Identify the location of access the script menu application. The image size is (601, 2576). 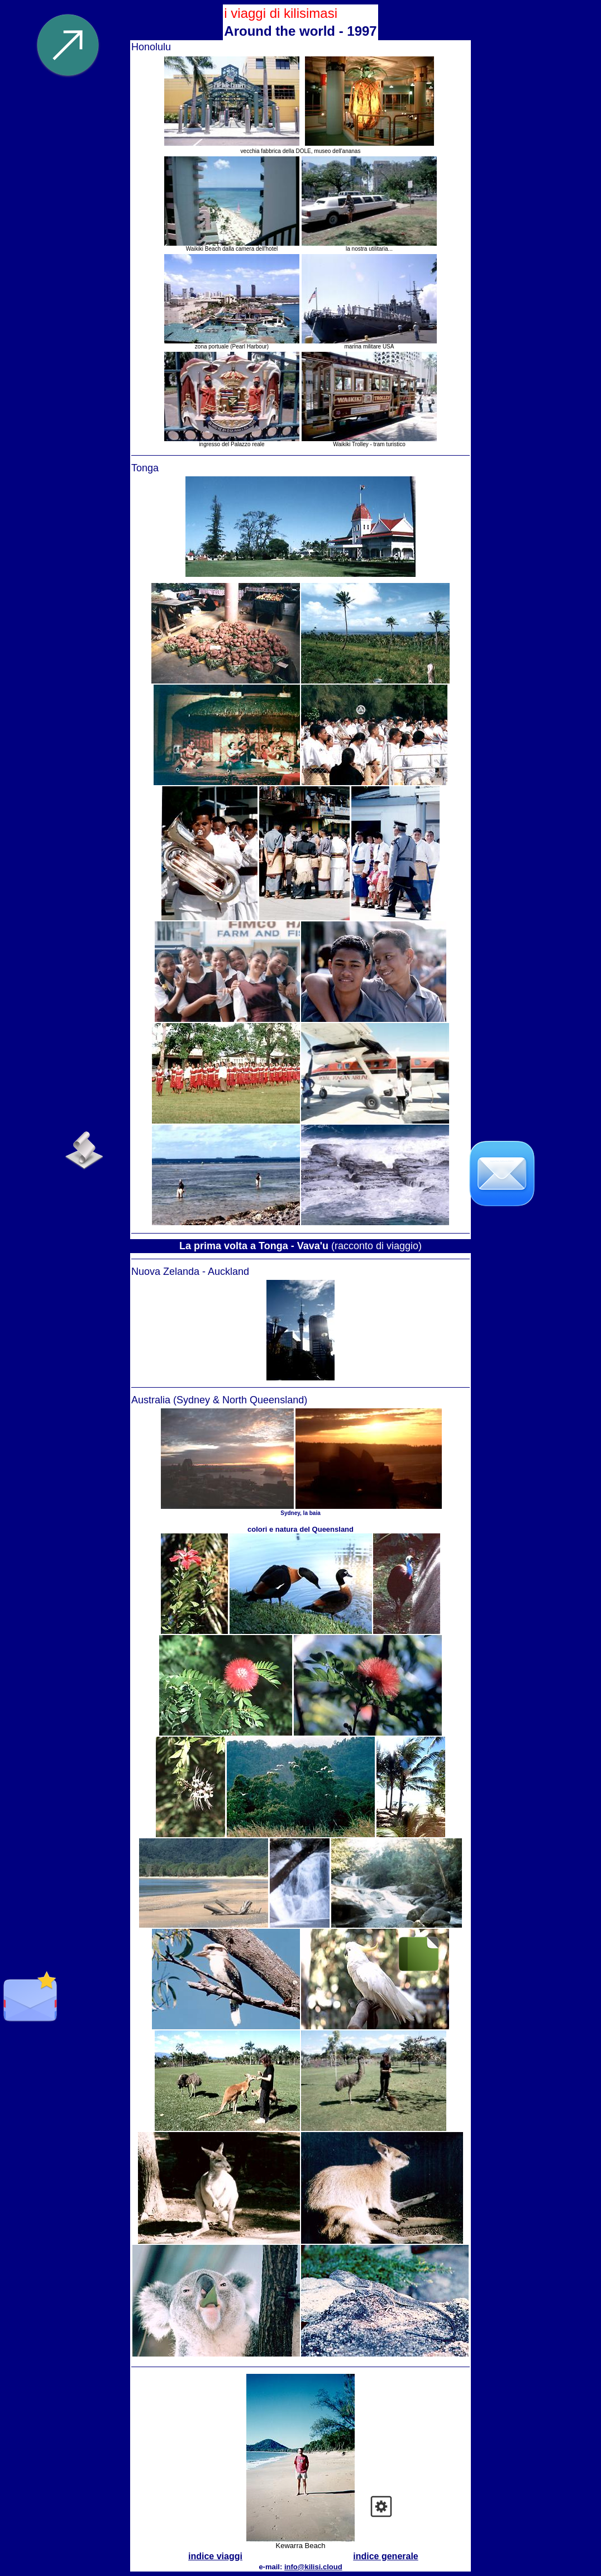
(84, 1150).